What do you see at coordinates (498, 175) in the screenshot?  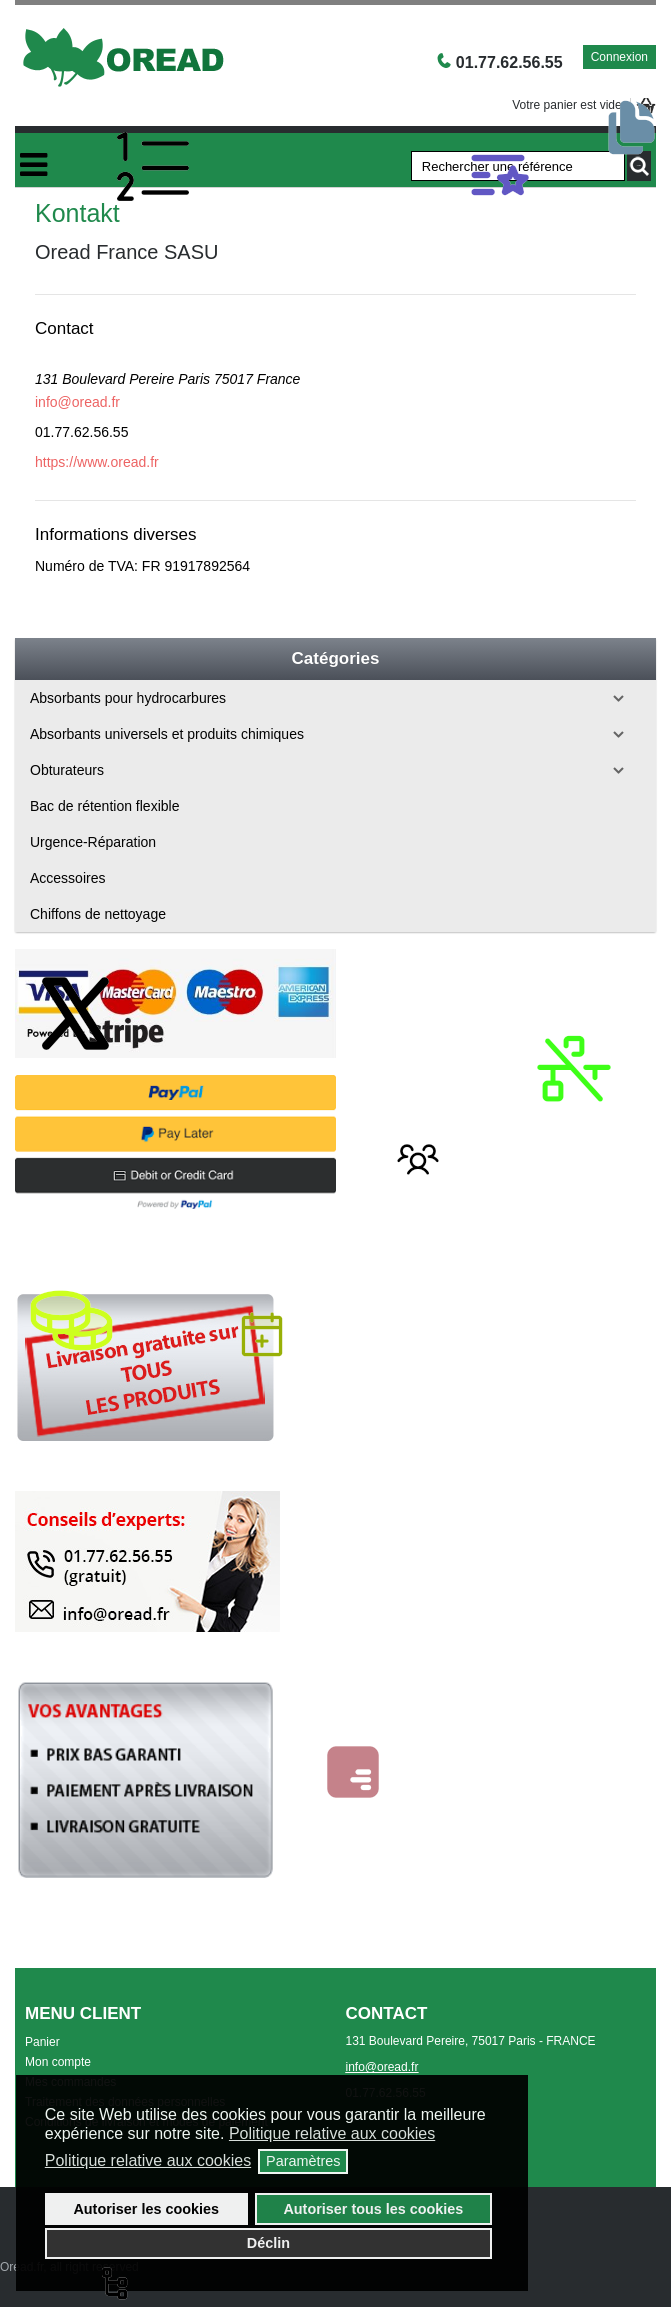 I see `view your favorites list` at bounding box center [498, 175].